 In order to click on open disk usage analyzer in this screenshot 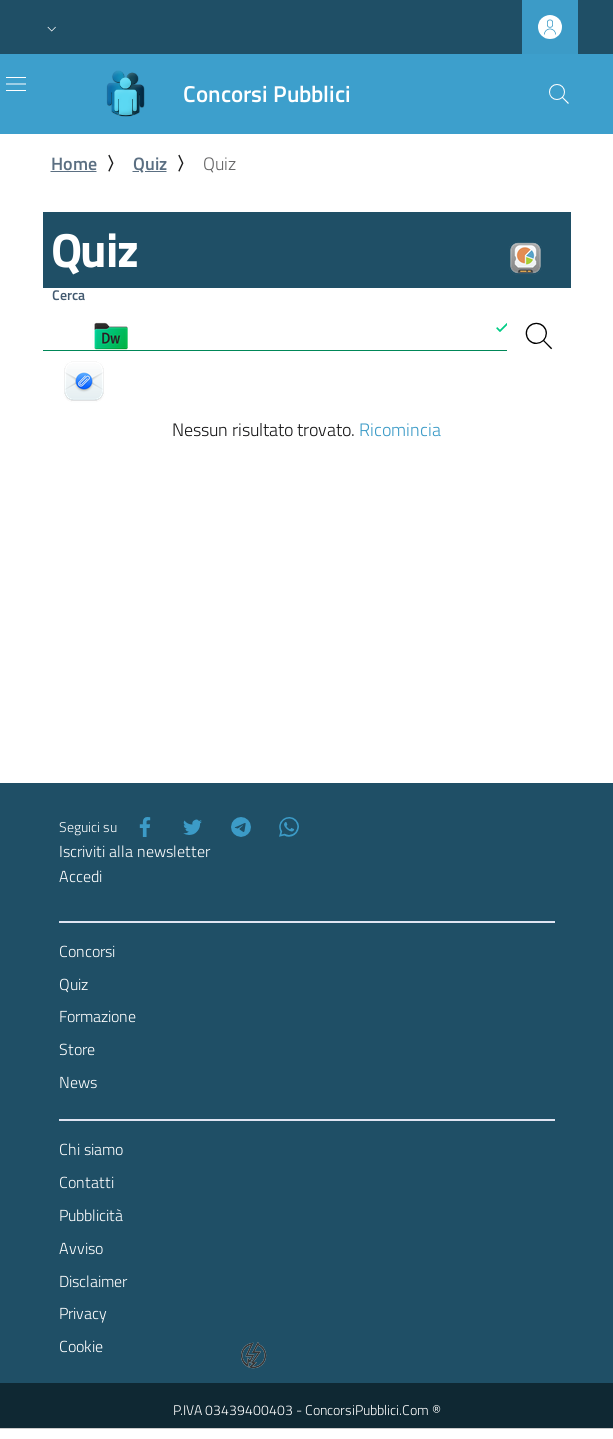, I will do `click(525, 258)`.